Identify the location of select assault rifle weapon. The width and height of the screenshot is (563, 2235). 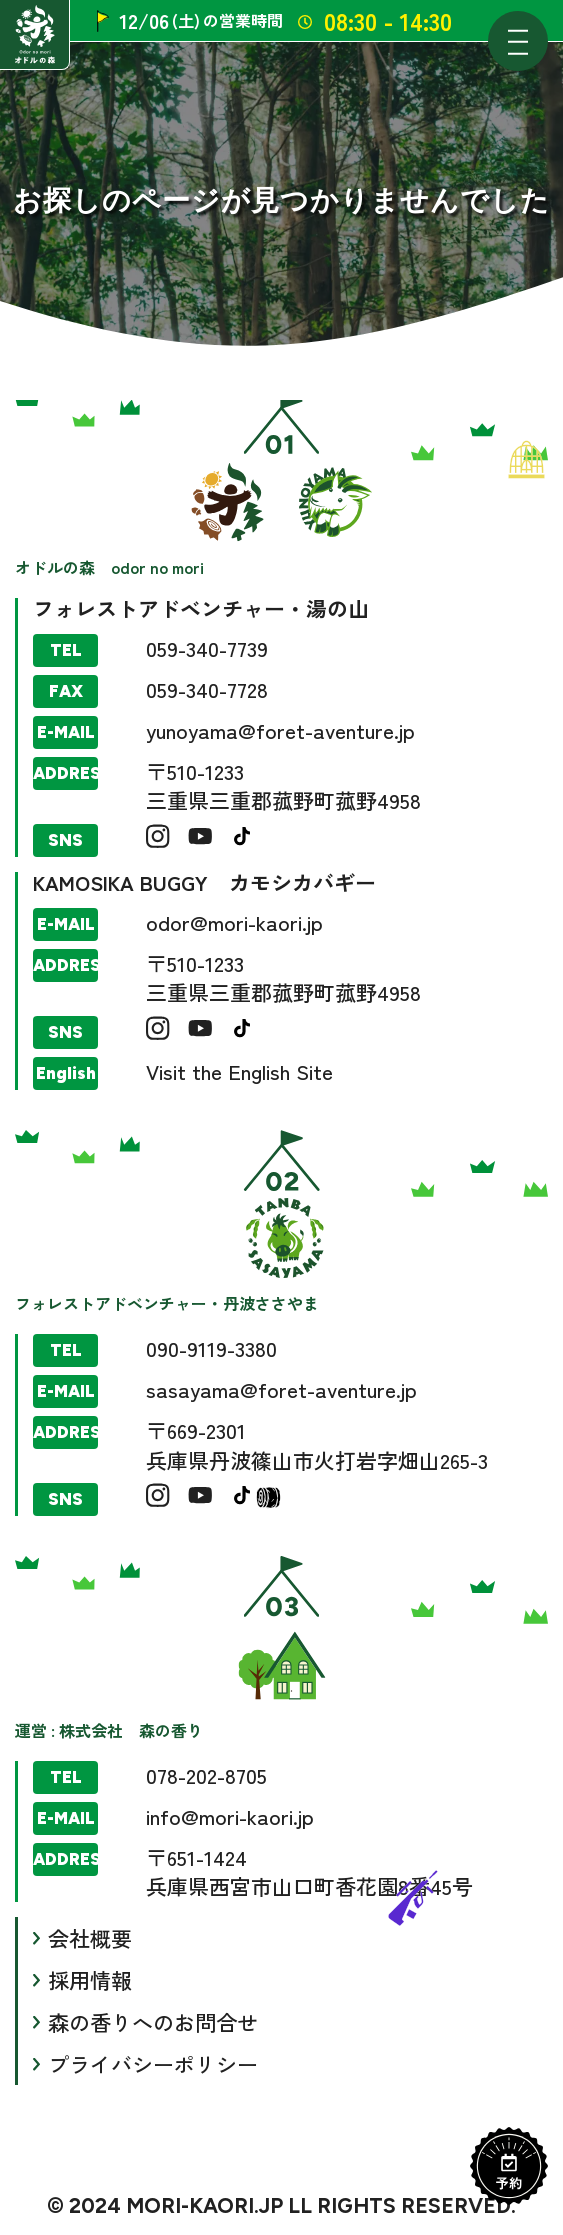
(413, 1898).